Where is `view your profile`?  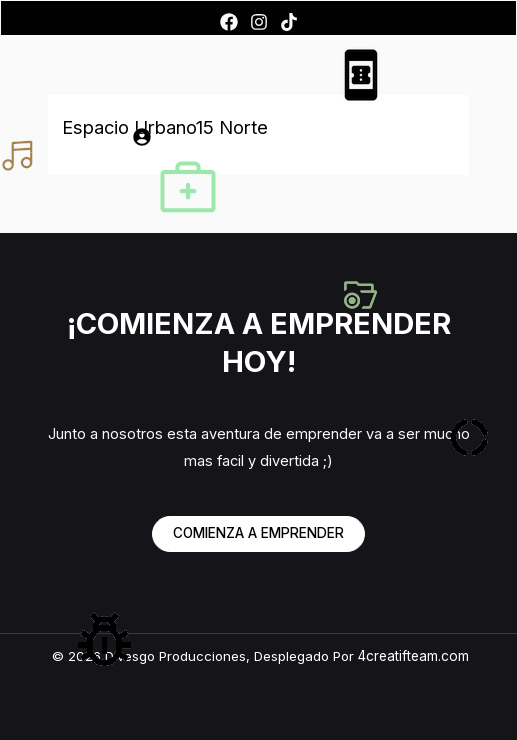 view your profile is located at coordinates (142, 137).